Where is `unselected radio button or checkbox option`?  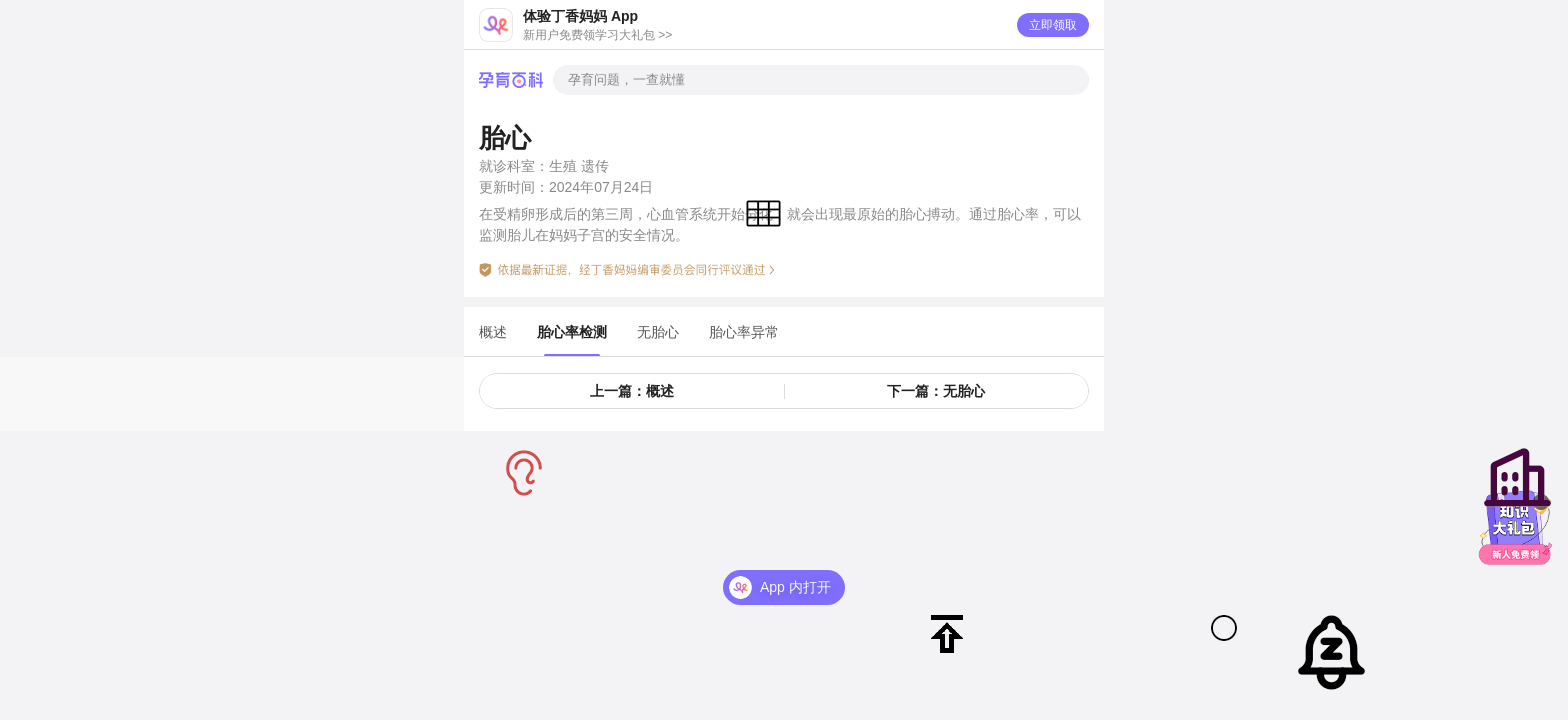
unselected radio button or checkbox option is located at coordinates (1224, 628).